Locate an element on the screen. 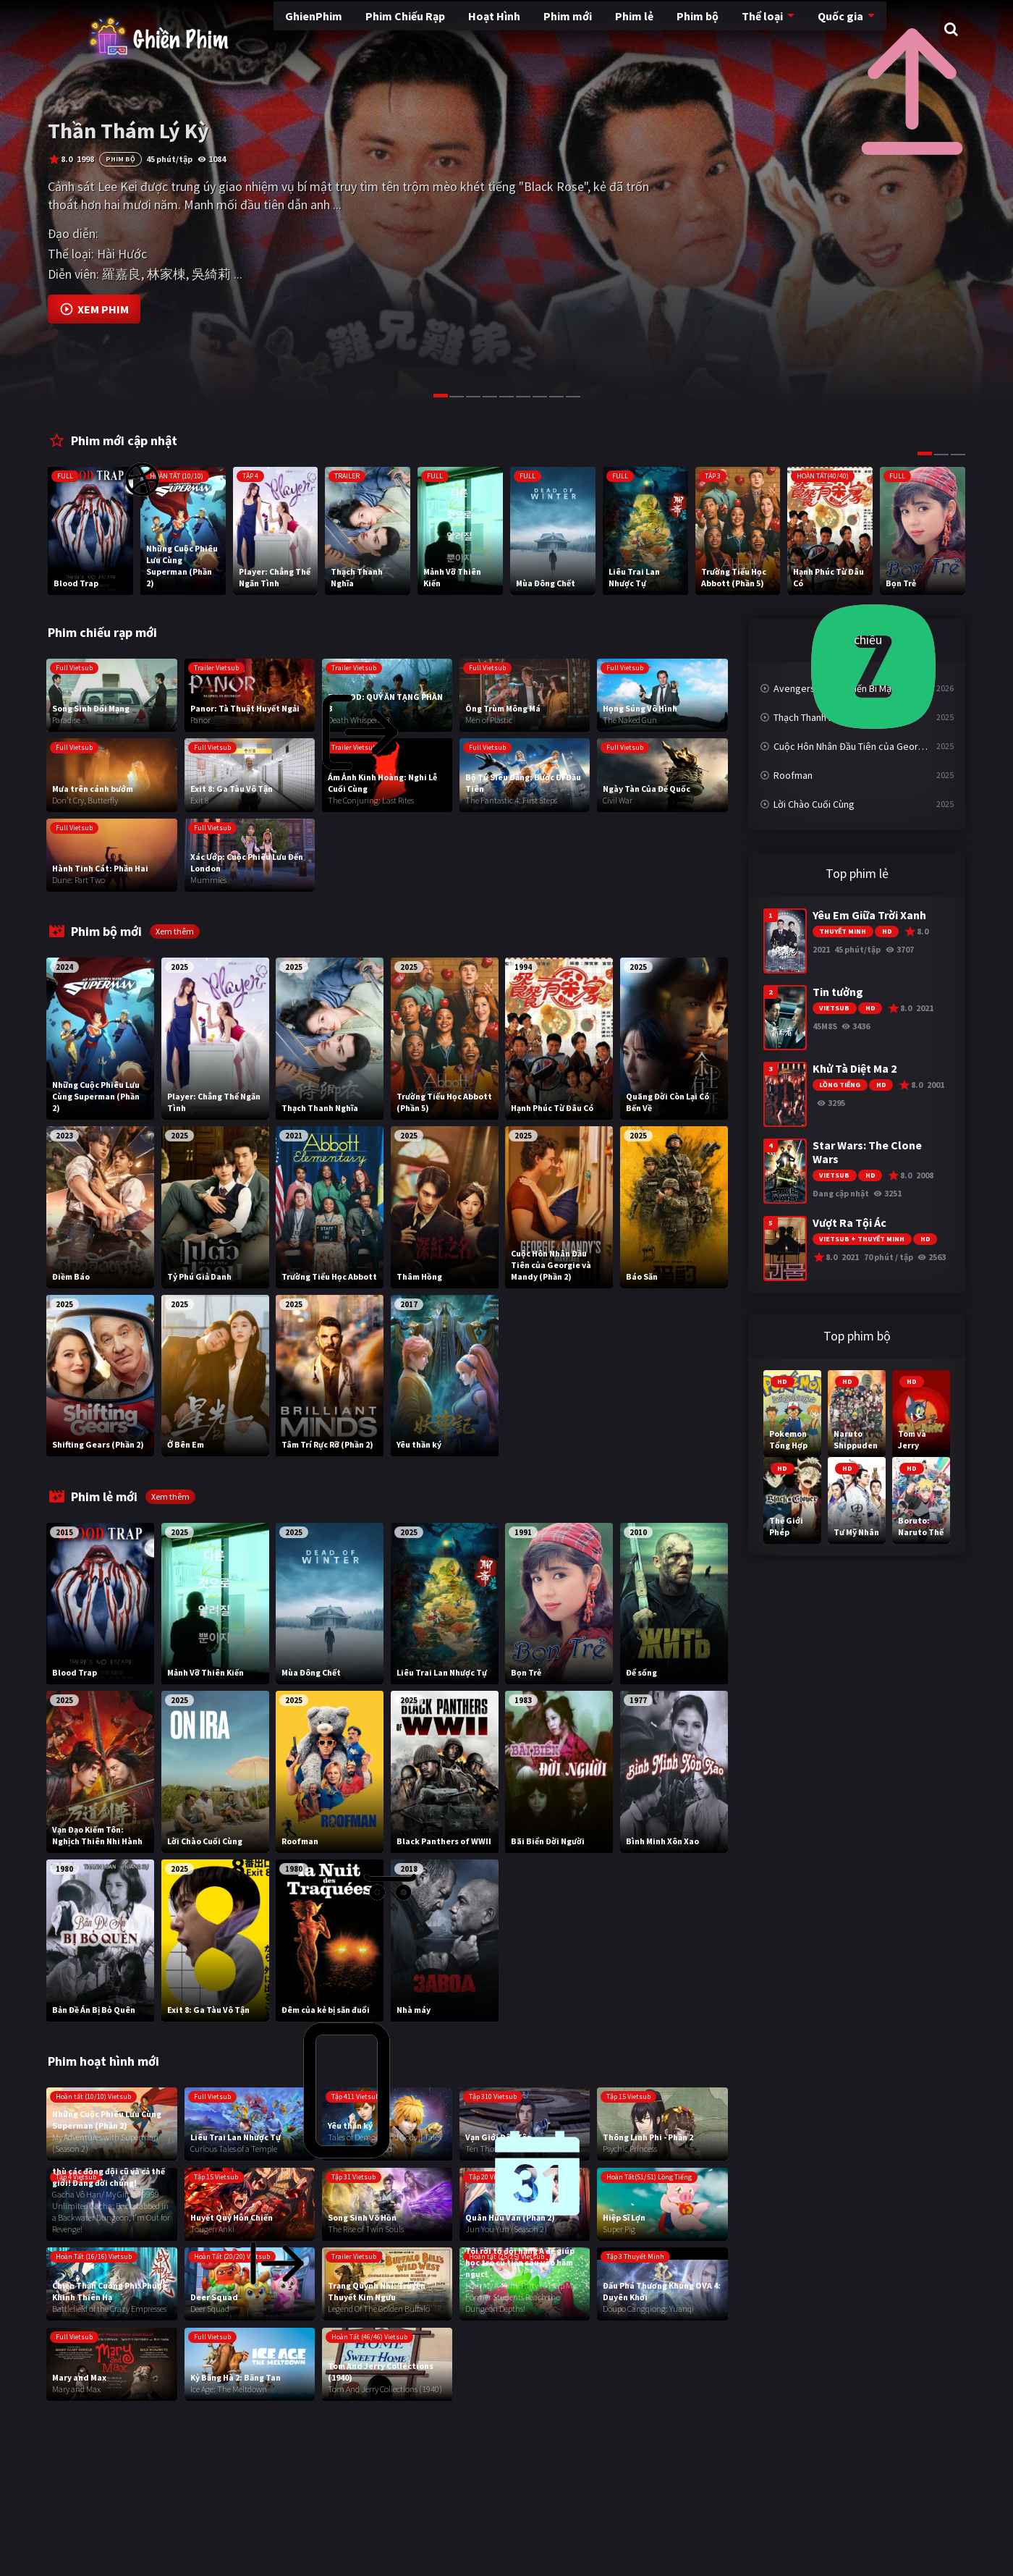 This screenshot has height=2576, width=1013. log out of your account is located at coordinates (360, 732).